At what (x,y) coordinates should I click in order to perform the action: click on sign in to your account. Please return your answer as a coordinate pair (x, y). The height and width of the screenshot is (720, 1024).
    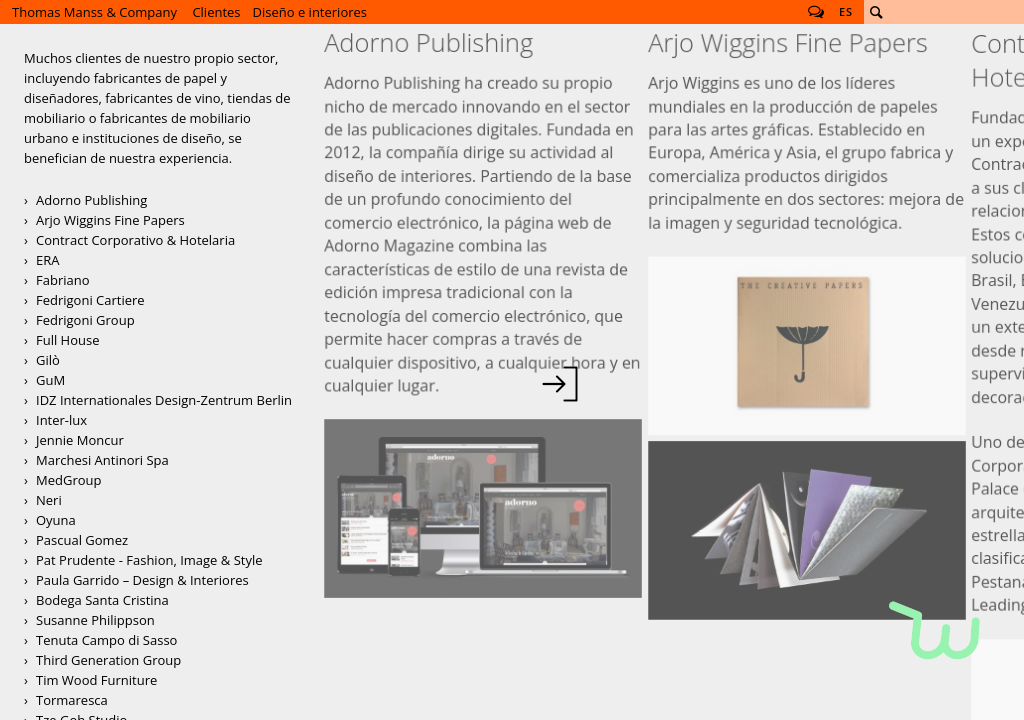
    Looking at the image, I should click on (563, 384).